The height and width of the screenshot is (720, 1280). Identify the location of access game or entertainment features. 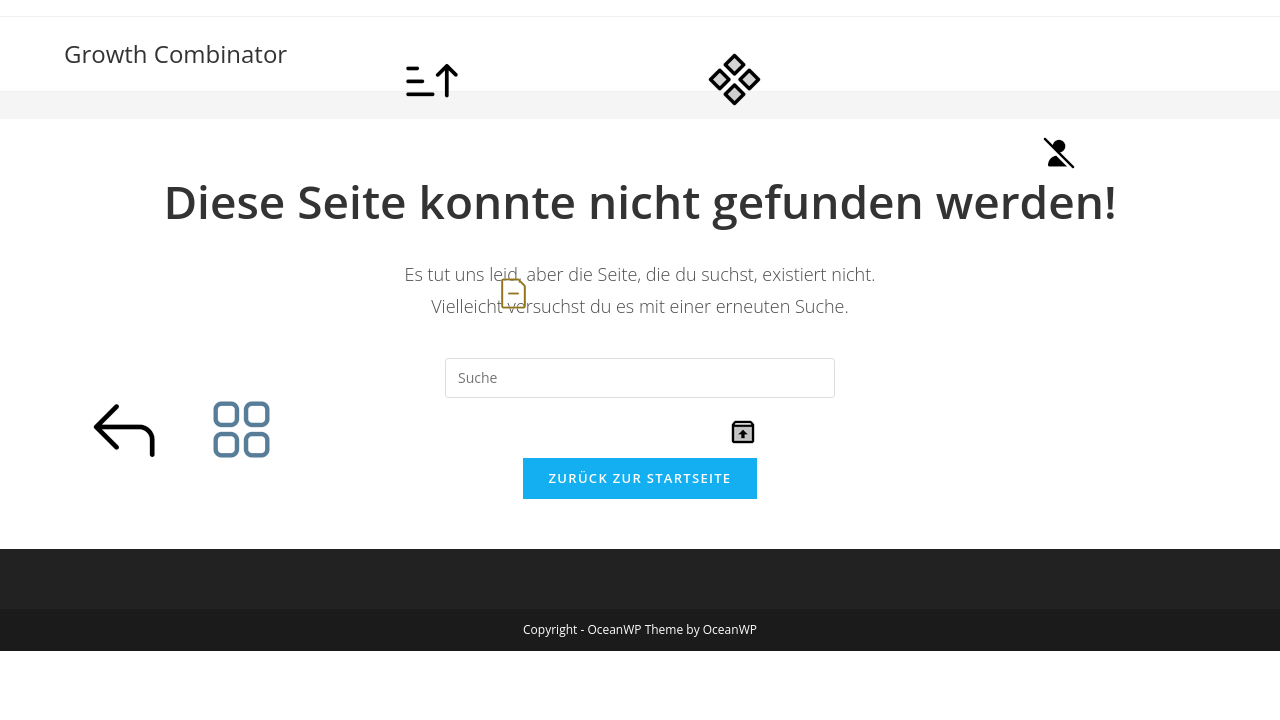
(734, 79).